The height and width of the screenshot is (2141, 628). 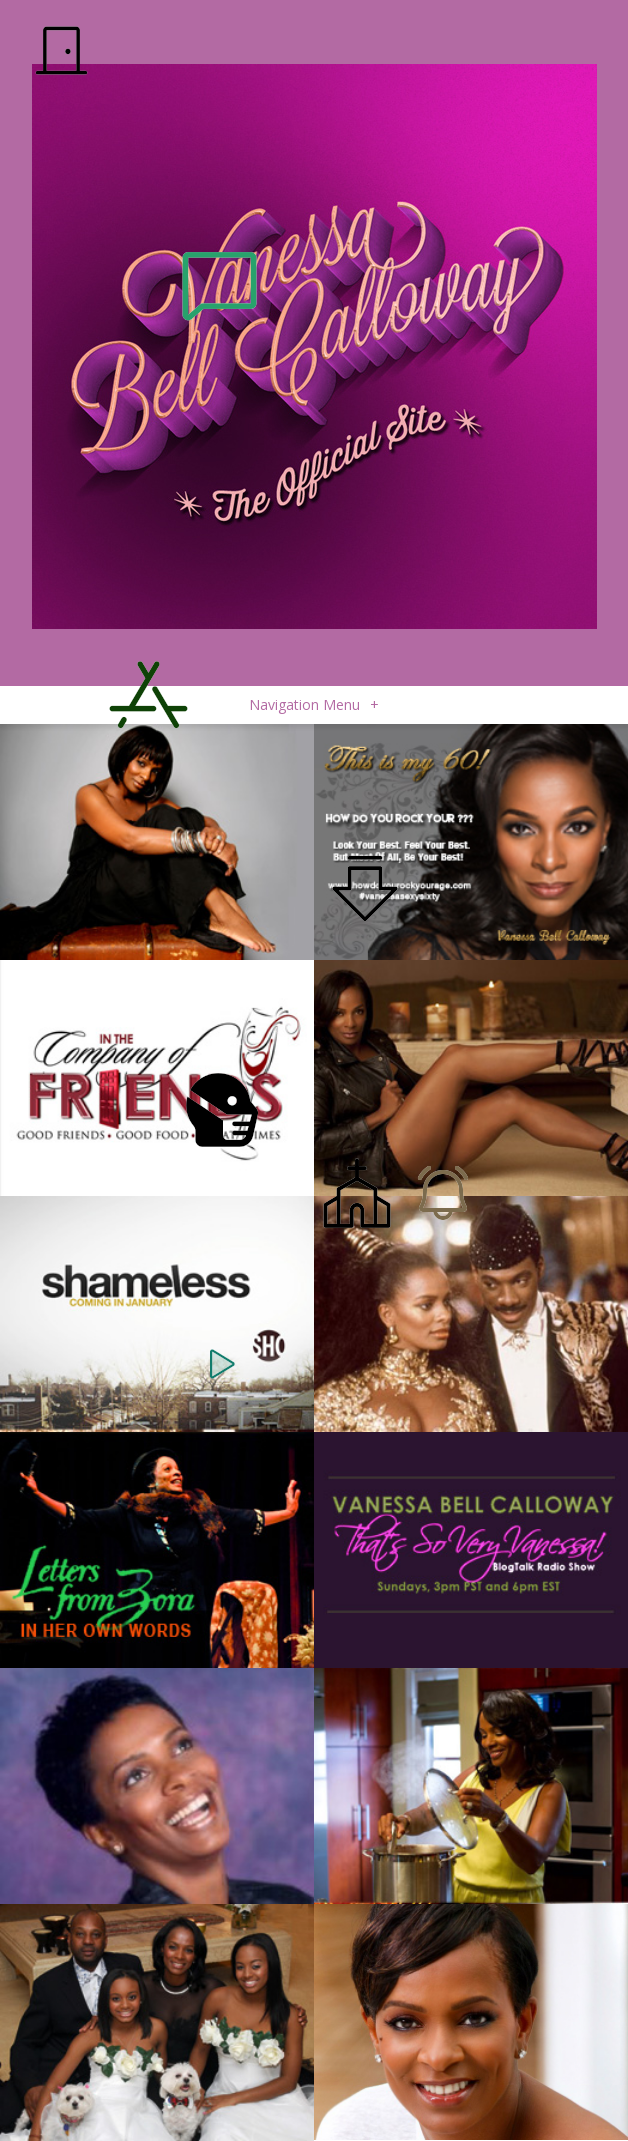 What do you see at coordinates (61, 50) in the screenshot?
I see `exit or log out of the application` at bounding box center [61, 50].